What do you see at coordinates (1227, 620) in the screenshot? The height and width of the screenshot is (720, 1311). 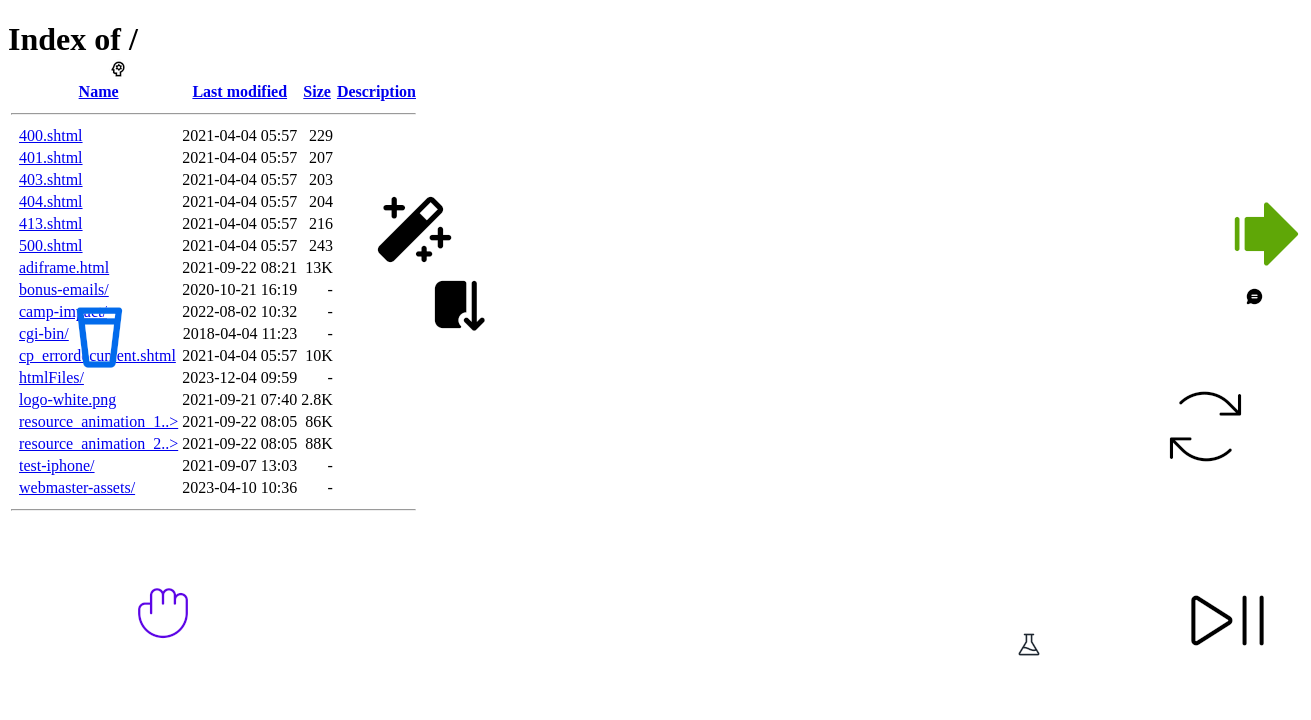 I see `toggle between play and pause for media` at bounding box center [1227, 620].